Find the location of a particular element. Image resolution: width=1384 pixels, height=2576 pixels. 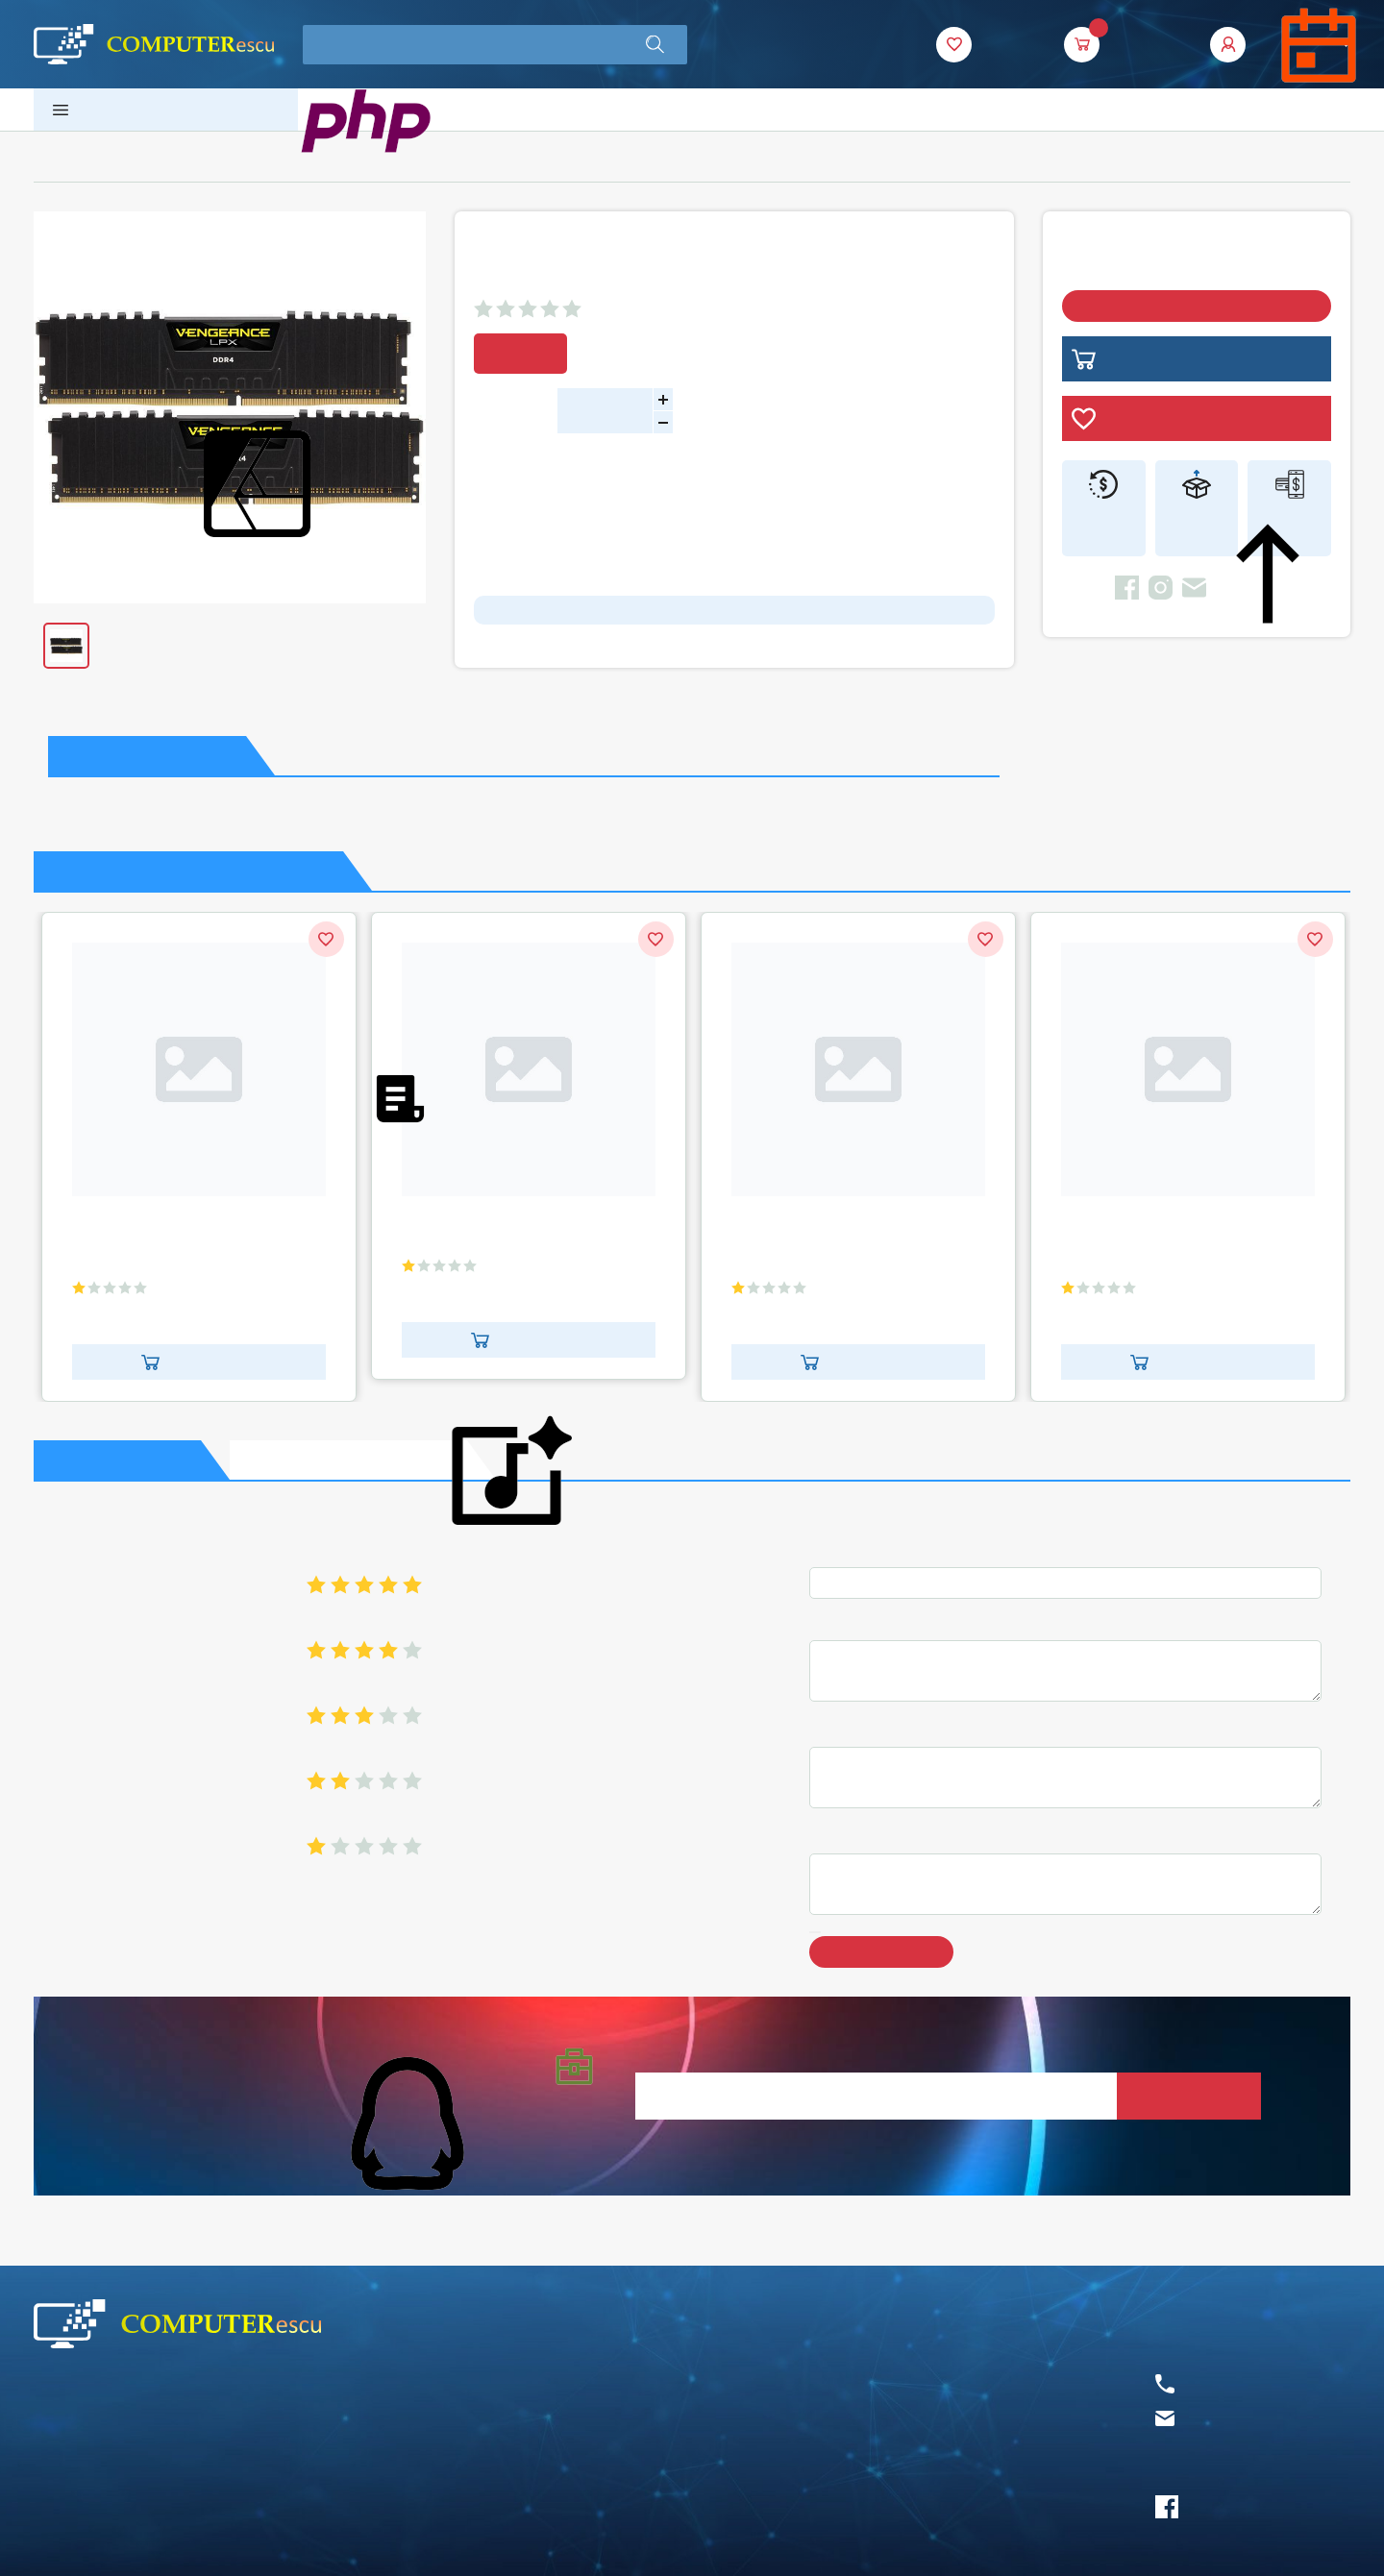

view or create a calendar event is located at coordinates (1319, 49).